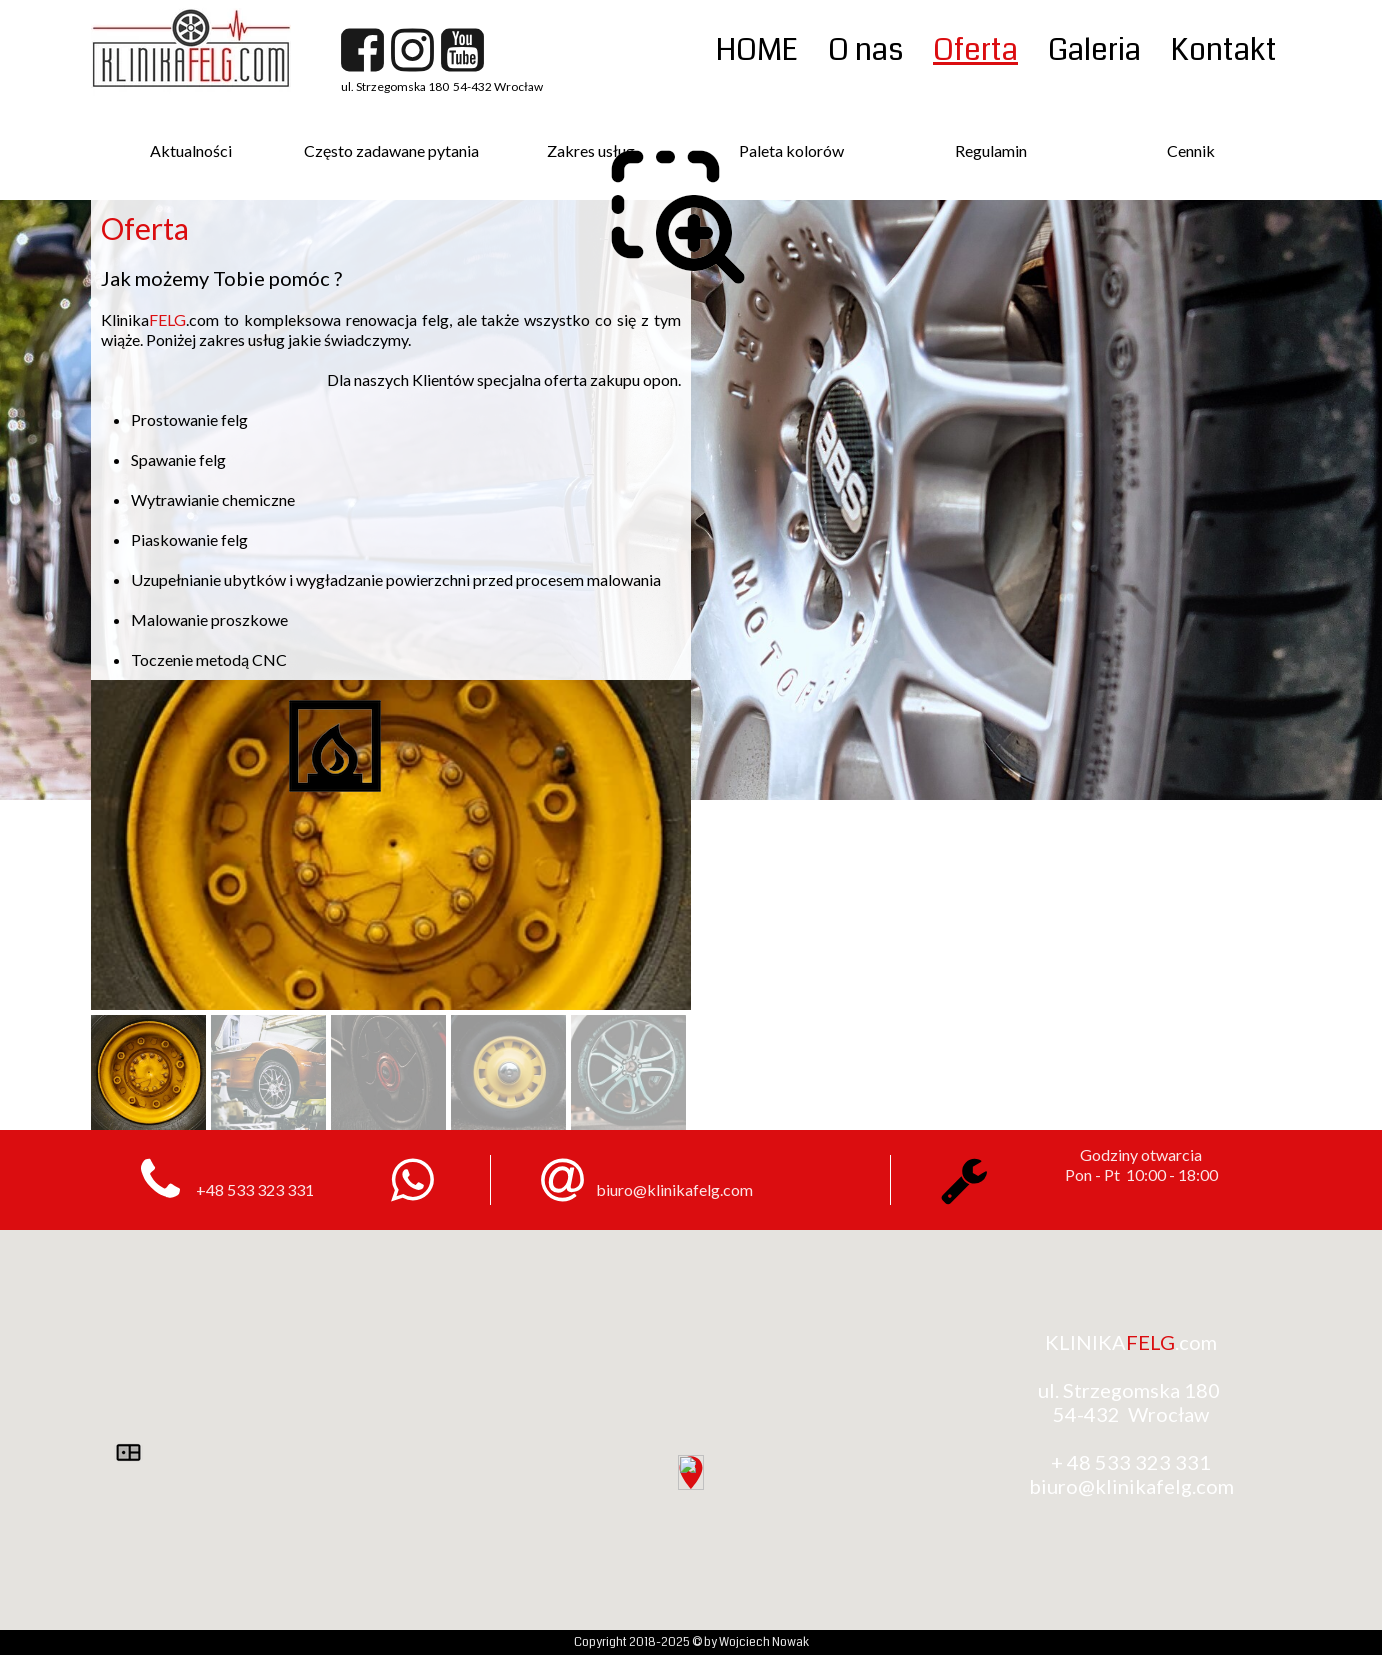  Describe the element at coordinates (675, 214) in the screenshot. I see `zoom in on a selected area` at that location.